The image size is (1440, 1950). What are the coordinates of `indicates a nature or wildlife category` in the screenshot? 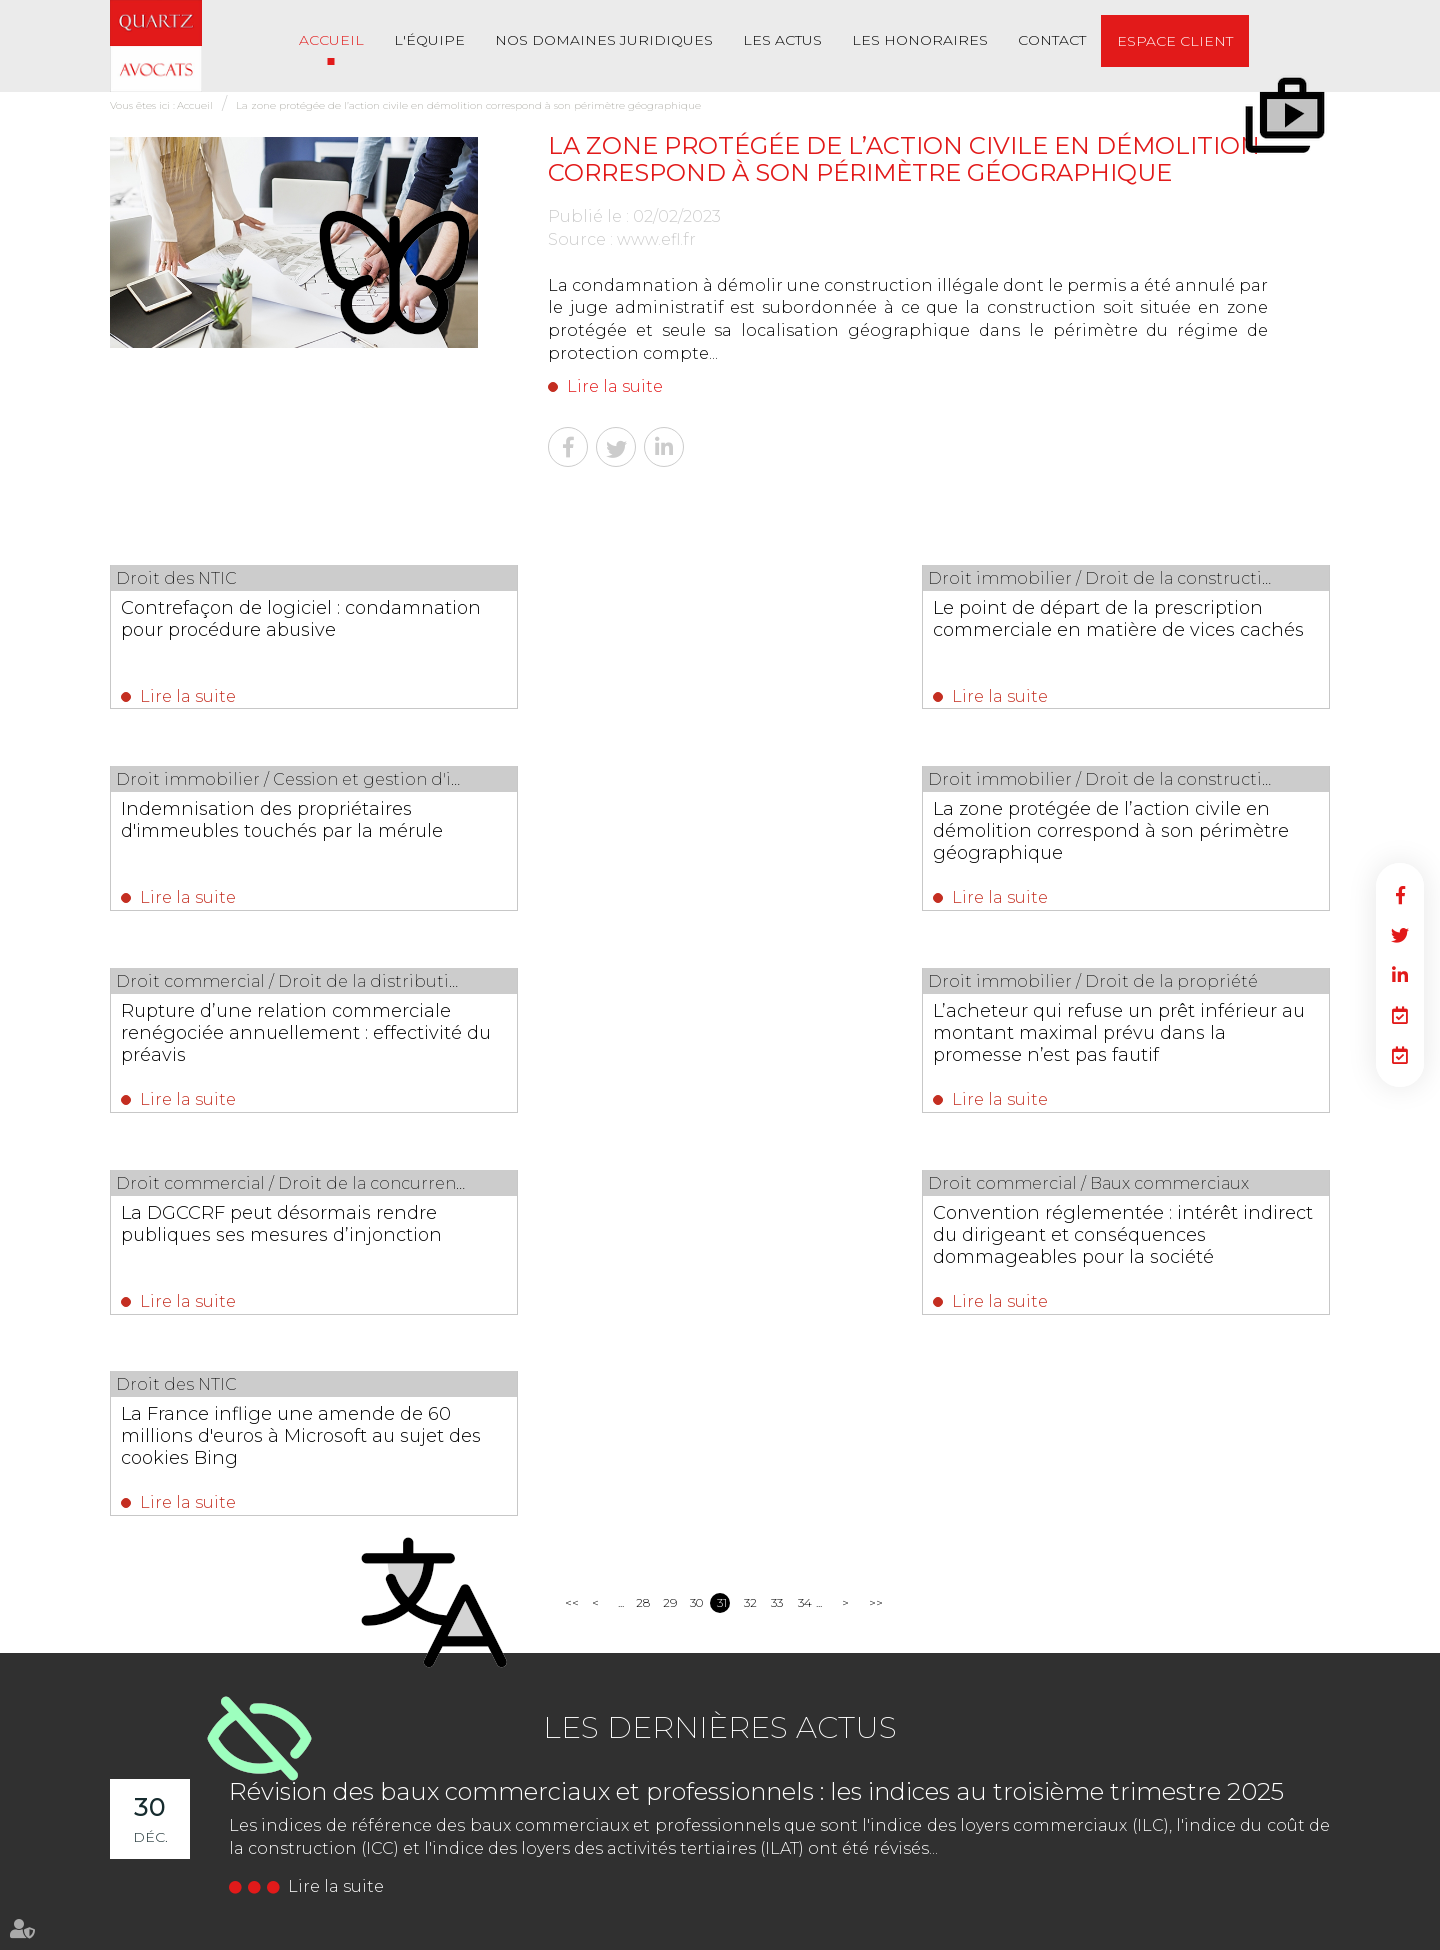 It's located at (394, 269).